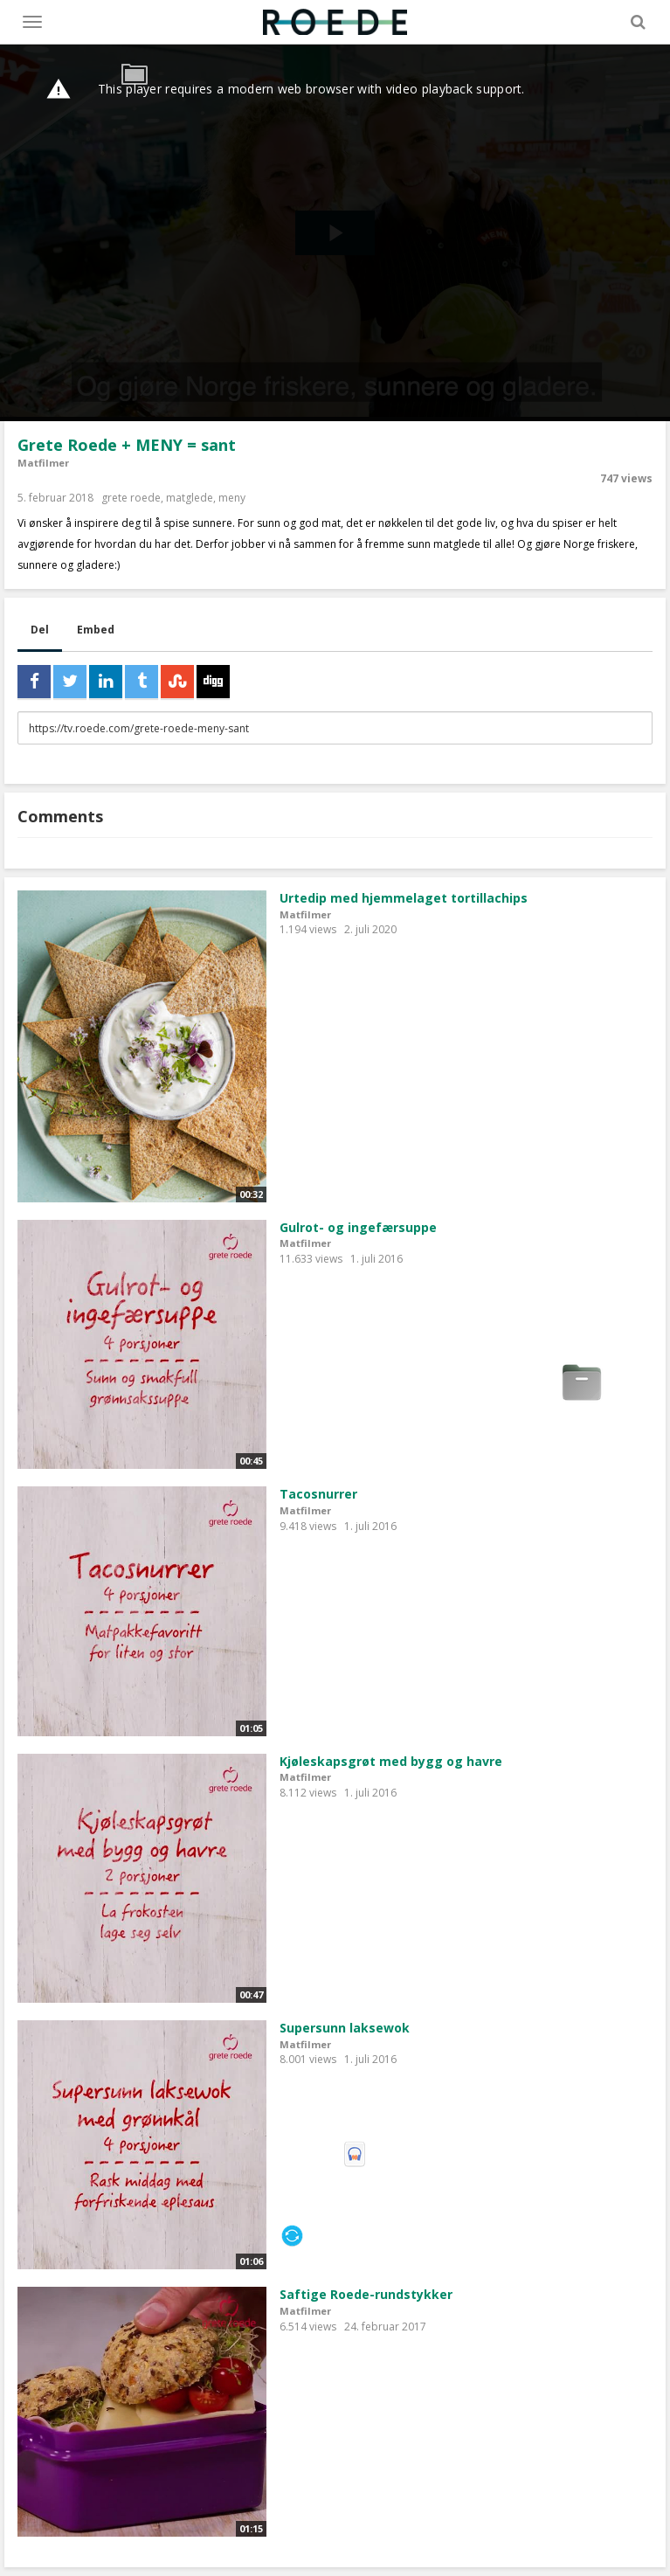 The height and width of the screenshot is (2576, 670). Describe the element at coordinates (135, 74) in the screenshot. I see `access your media library folder` at that location.